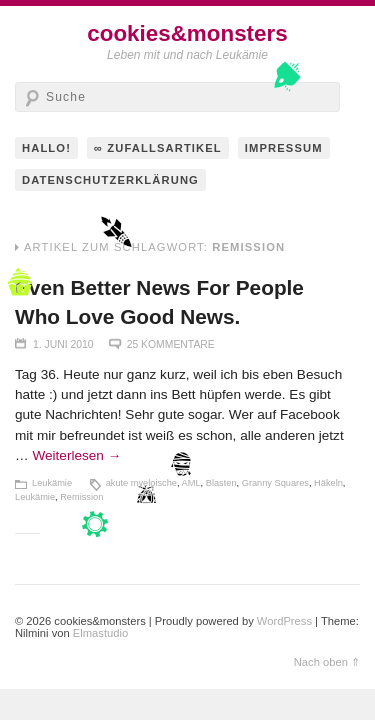 The height and width of the screenshot is (720, 375). Describe the element at coordinates (95, 524) in the screenshot. I see `access settings or preferences` at that location.